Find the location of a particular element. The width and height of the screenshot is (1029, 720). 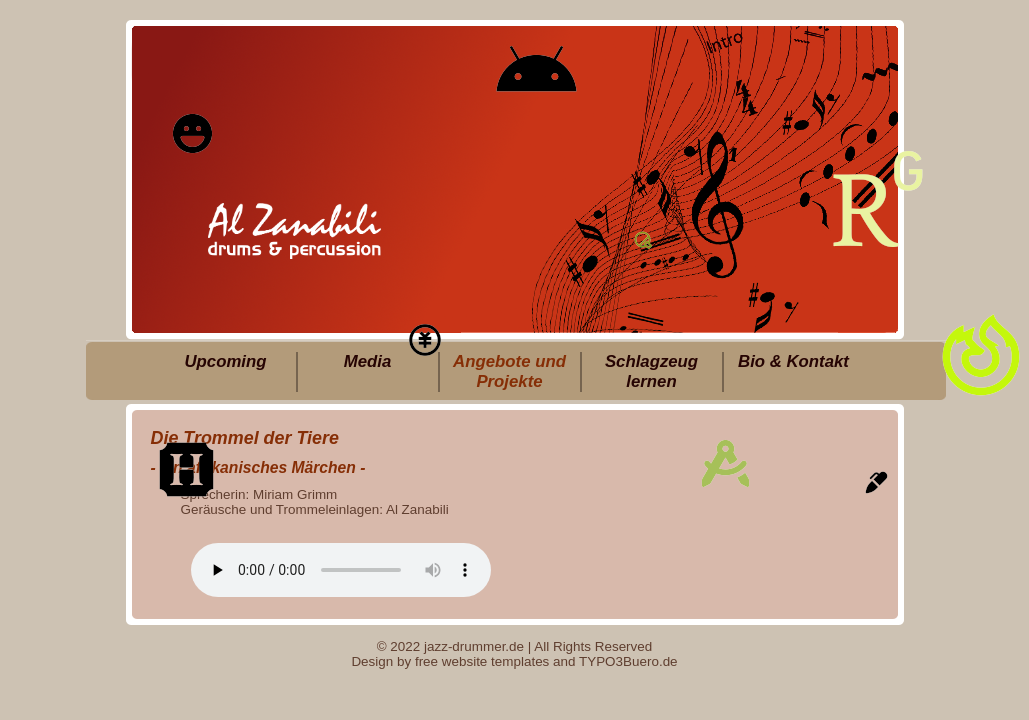

access ping pong or table tennis game is located at coordinates (643, 240).